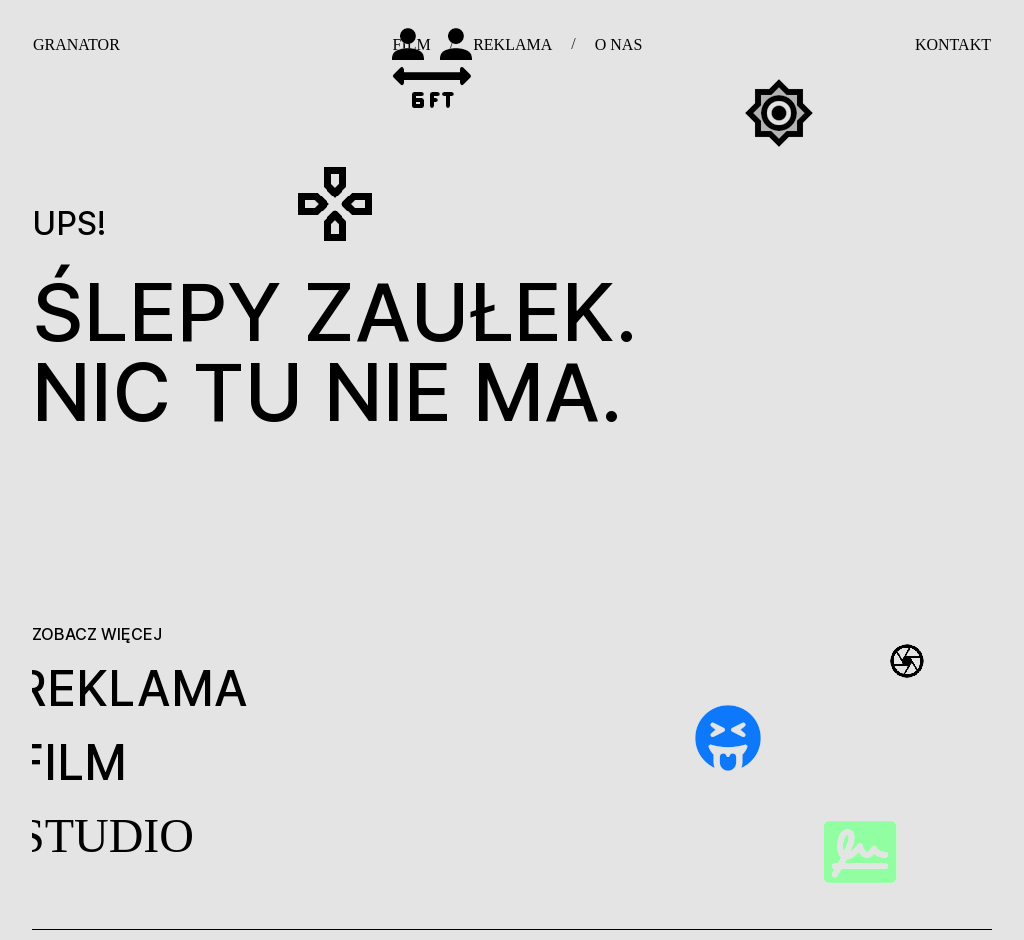  I want to click on open camera to take a photo, so click(907, 661).